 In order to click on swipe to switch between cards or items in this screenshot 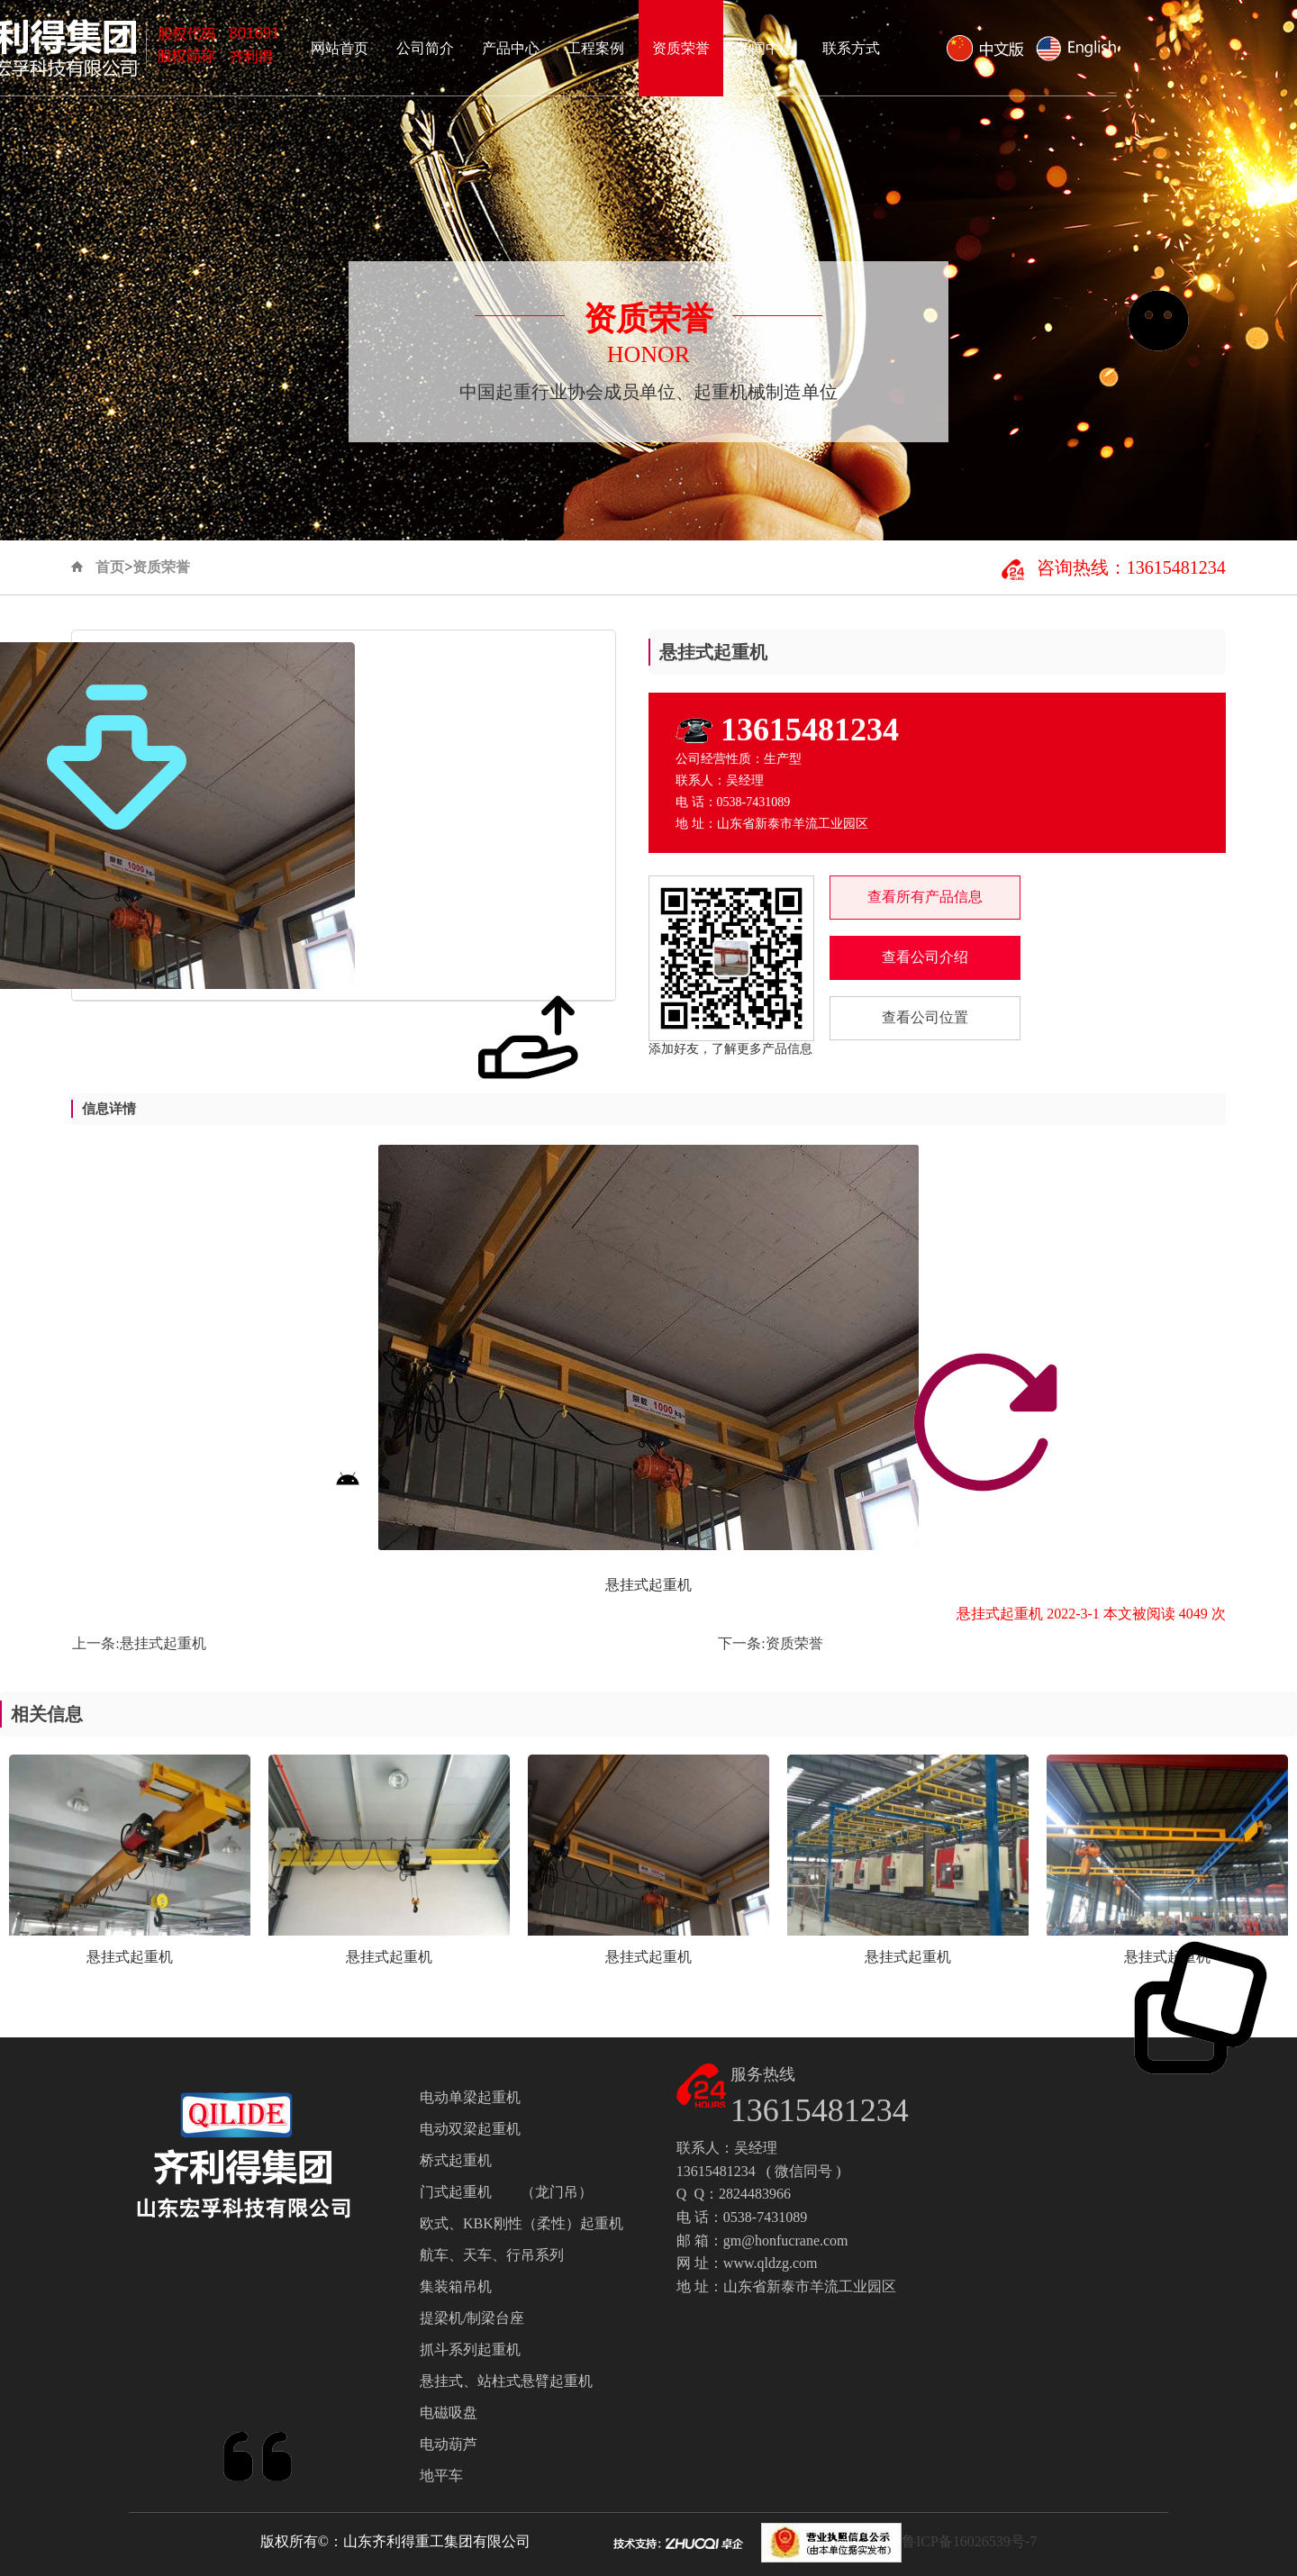, I will do `click(1201, 2008)`.